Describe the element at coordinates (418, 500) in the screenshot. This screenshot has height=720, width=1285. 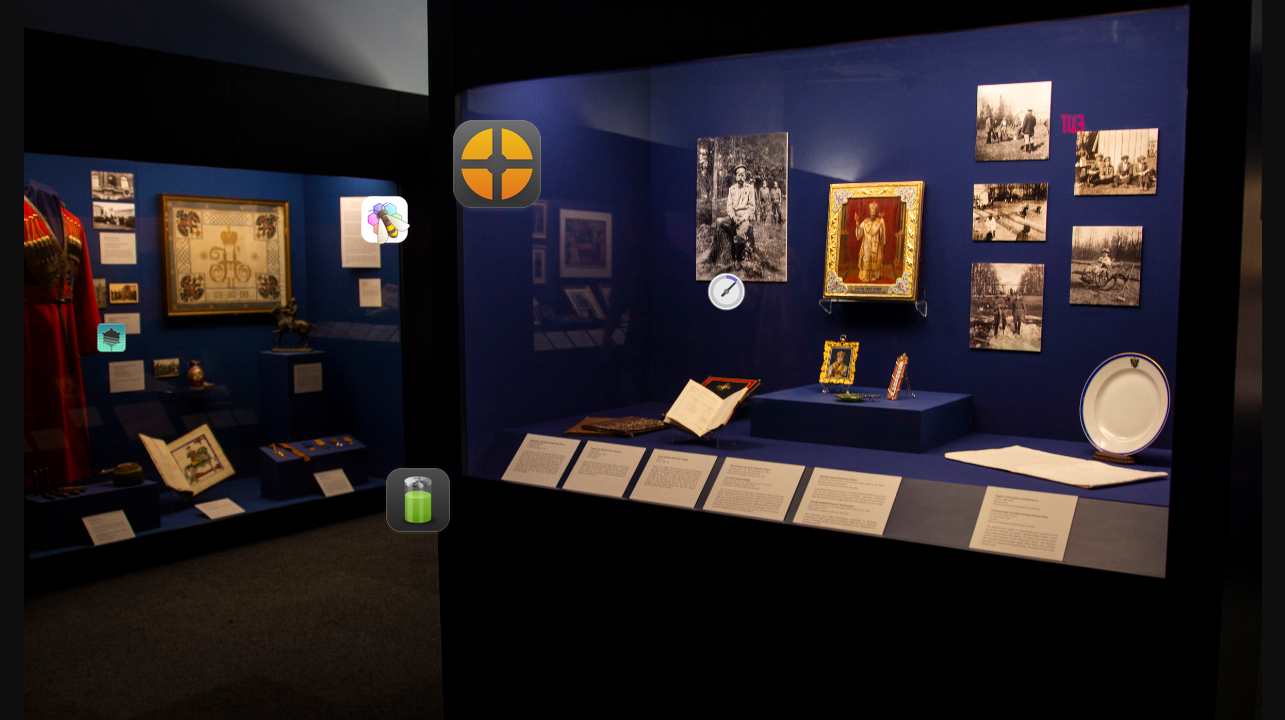
I see `open power management settings` at that location.